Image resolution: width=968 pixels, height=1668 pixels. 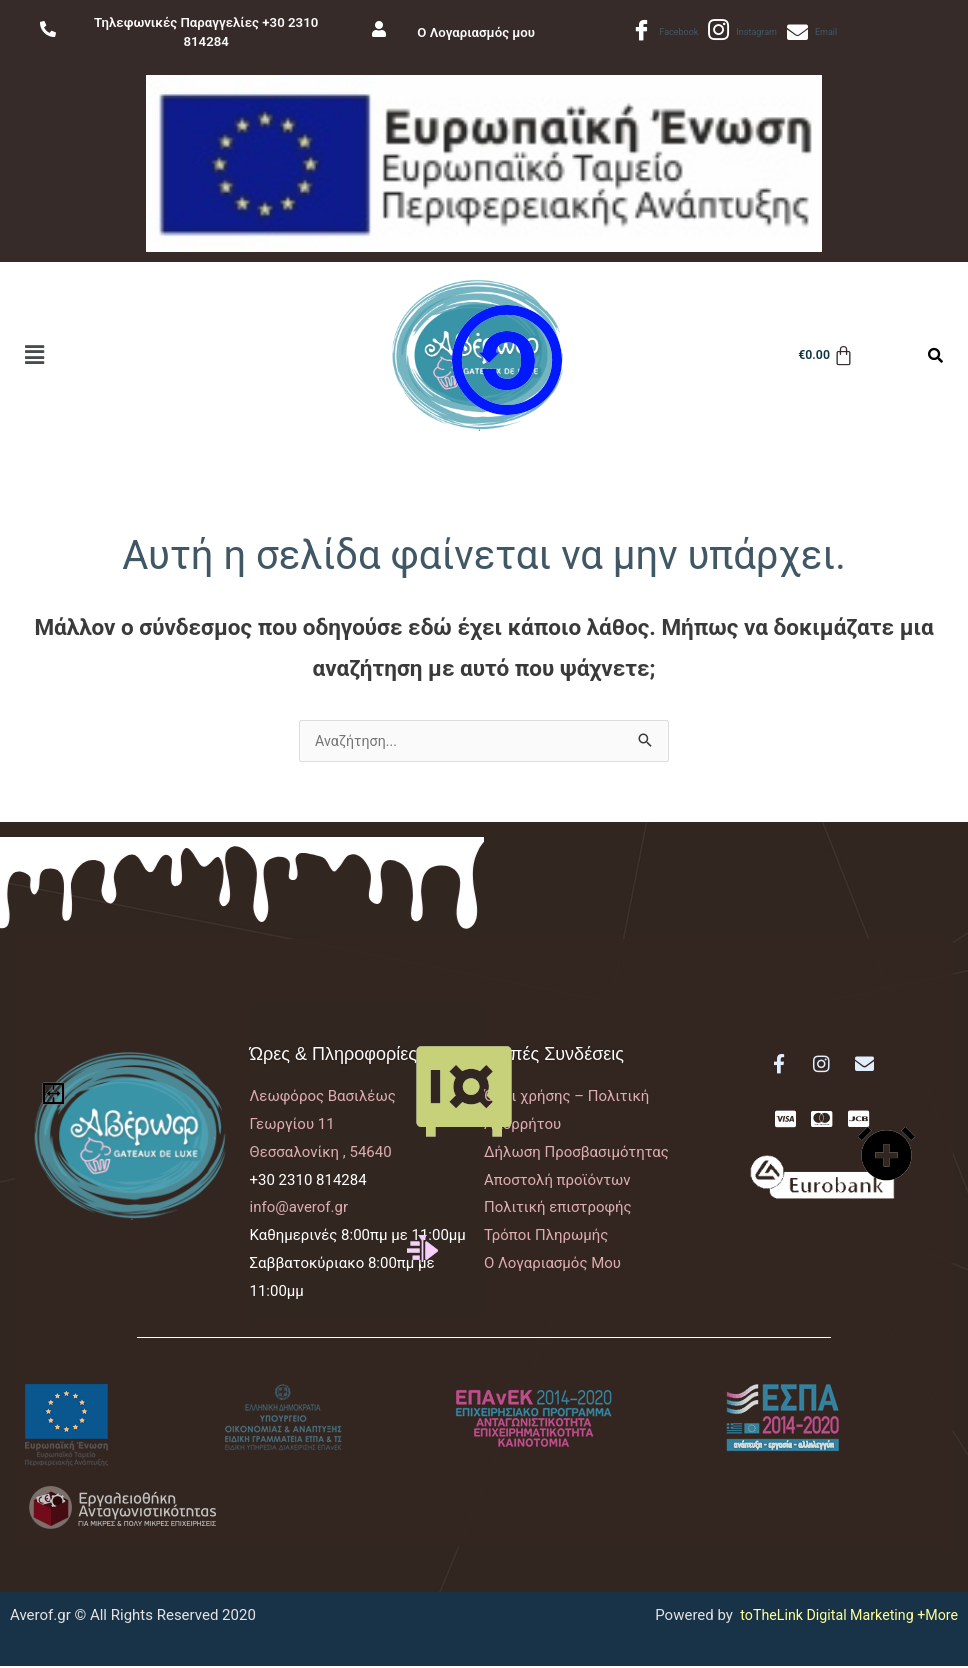 What do you see at coordinates (507, 360) in the screenshot?
I see `indicates content shared under creative commons share-alike license` at bounding box center [507, 360].